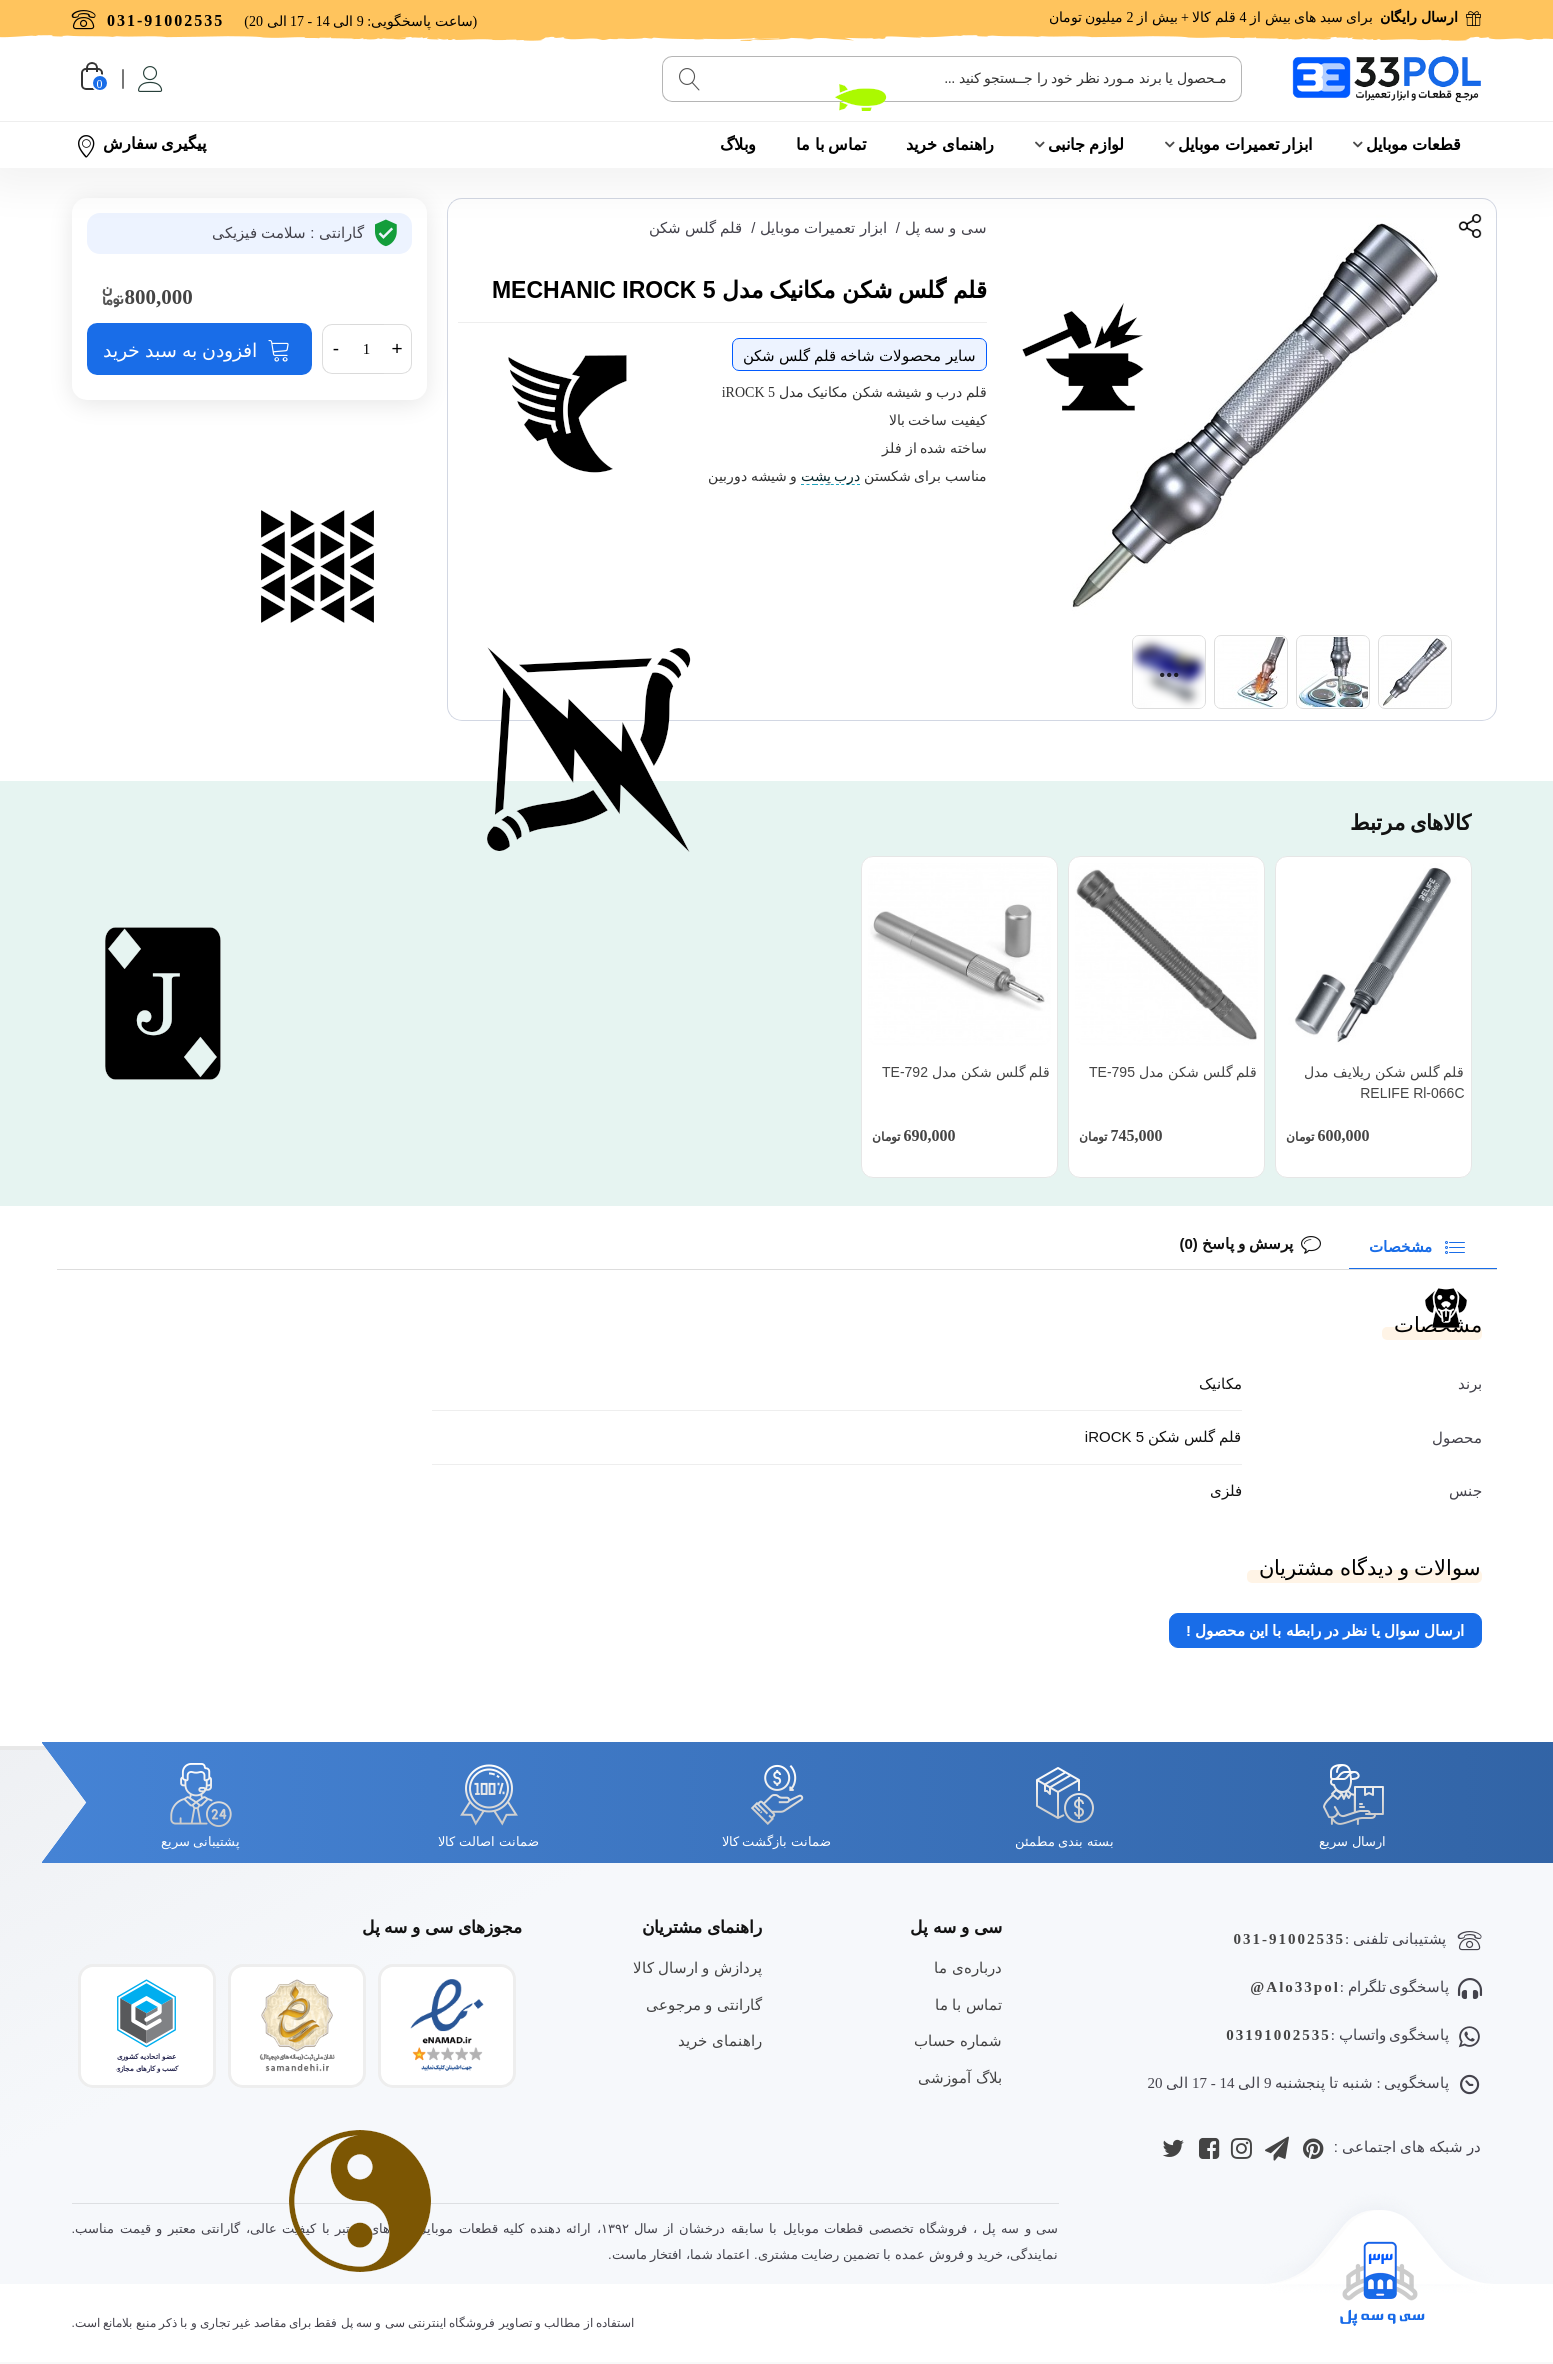  Describe the element at coordinates (162, 1003) in the screenshot. I see `jack of diamonds playing card` at that location.